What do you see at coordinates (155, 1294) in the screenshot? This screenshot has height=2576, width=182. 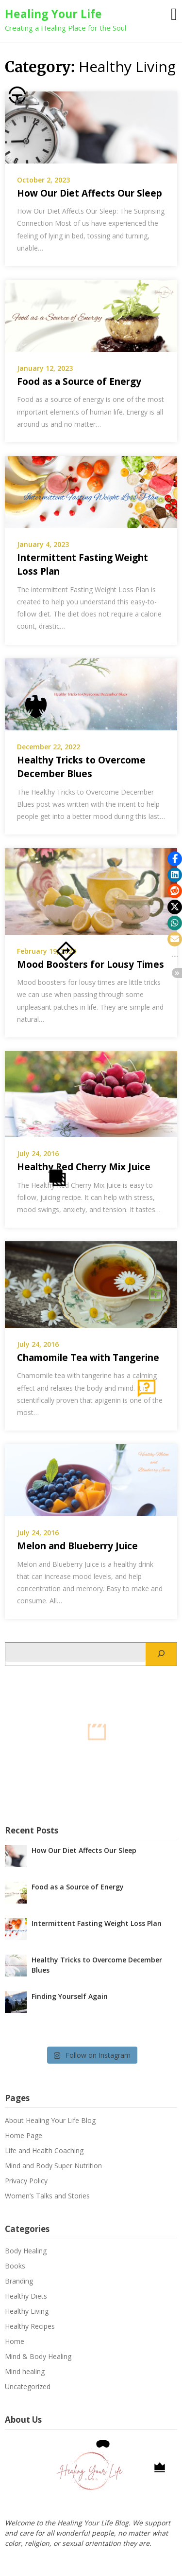 I see `access a password-protected folder` at bounding box center [155, 1294].